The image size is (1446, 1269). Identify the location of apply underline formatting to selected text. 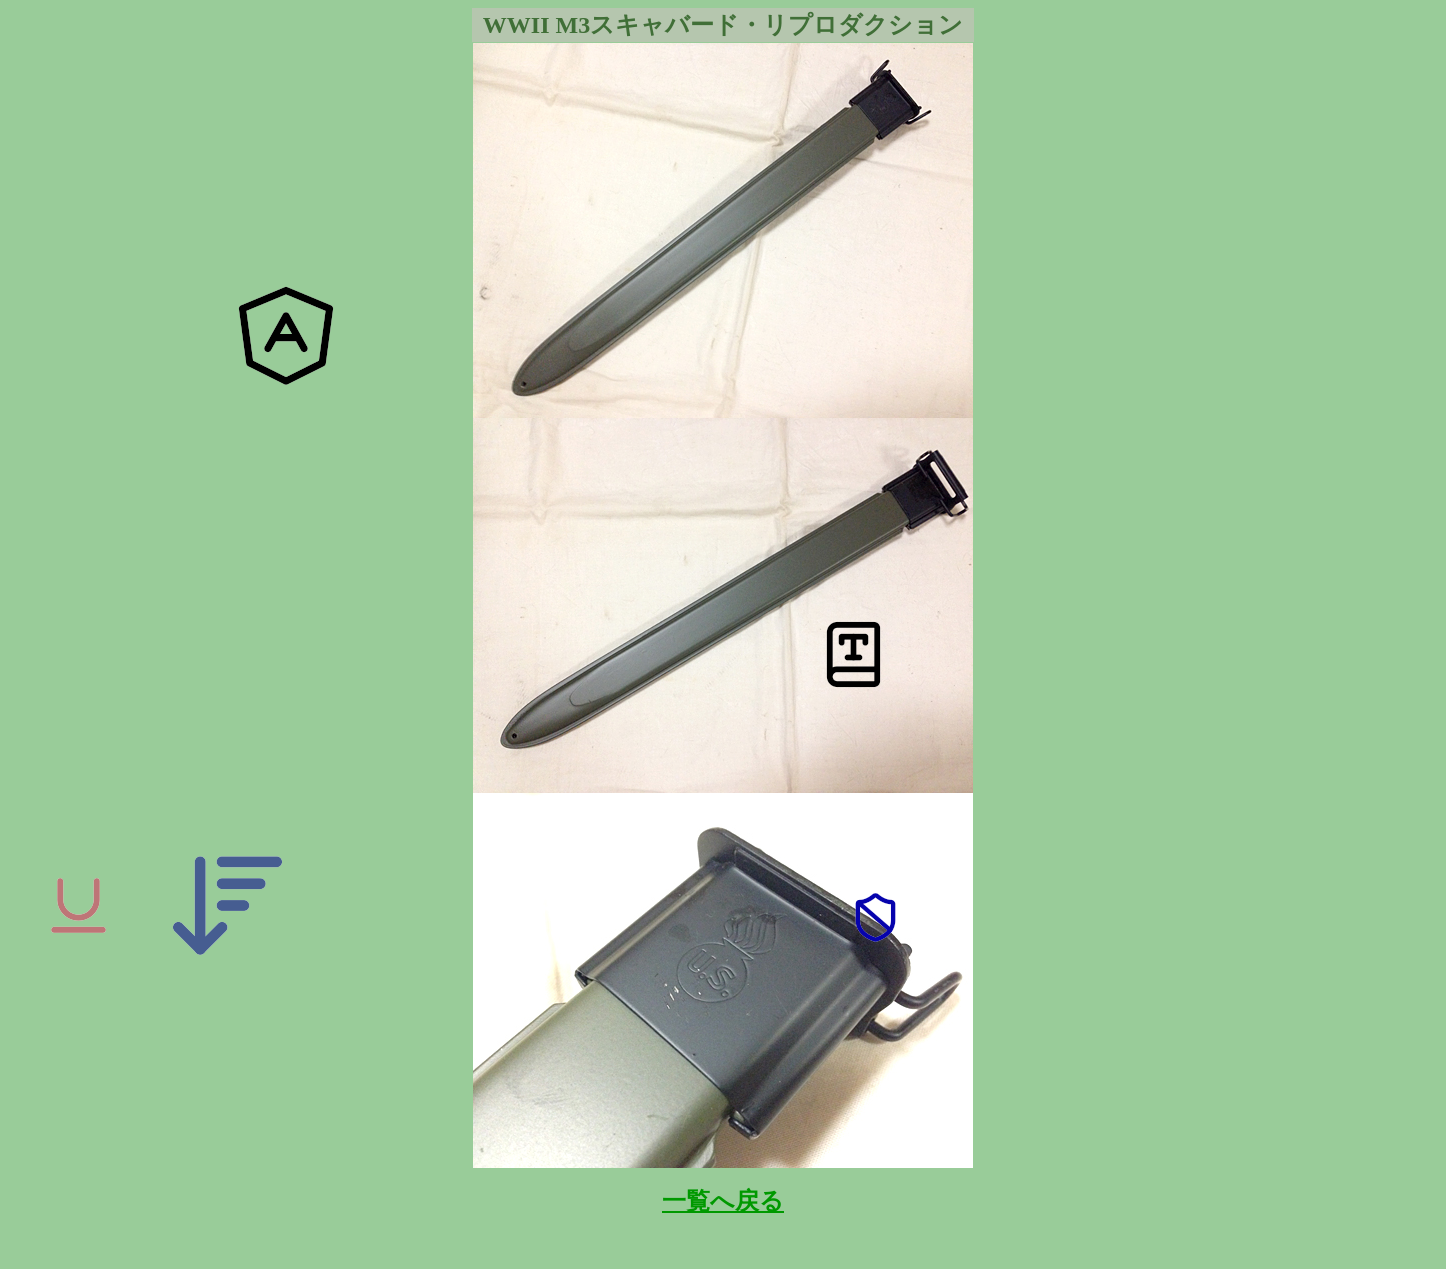
(78, 905).